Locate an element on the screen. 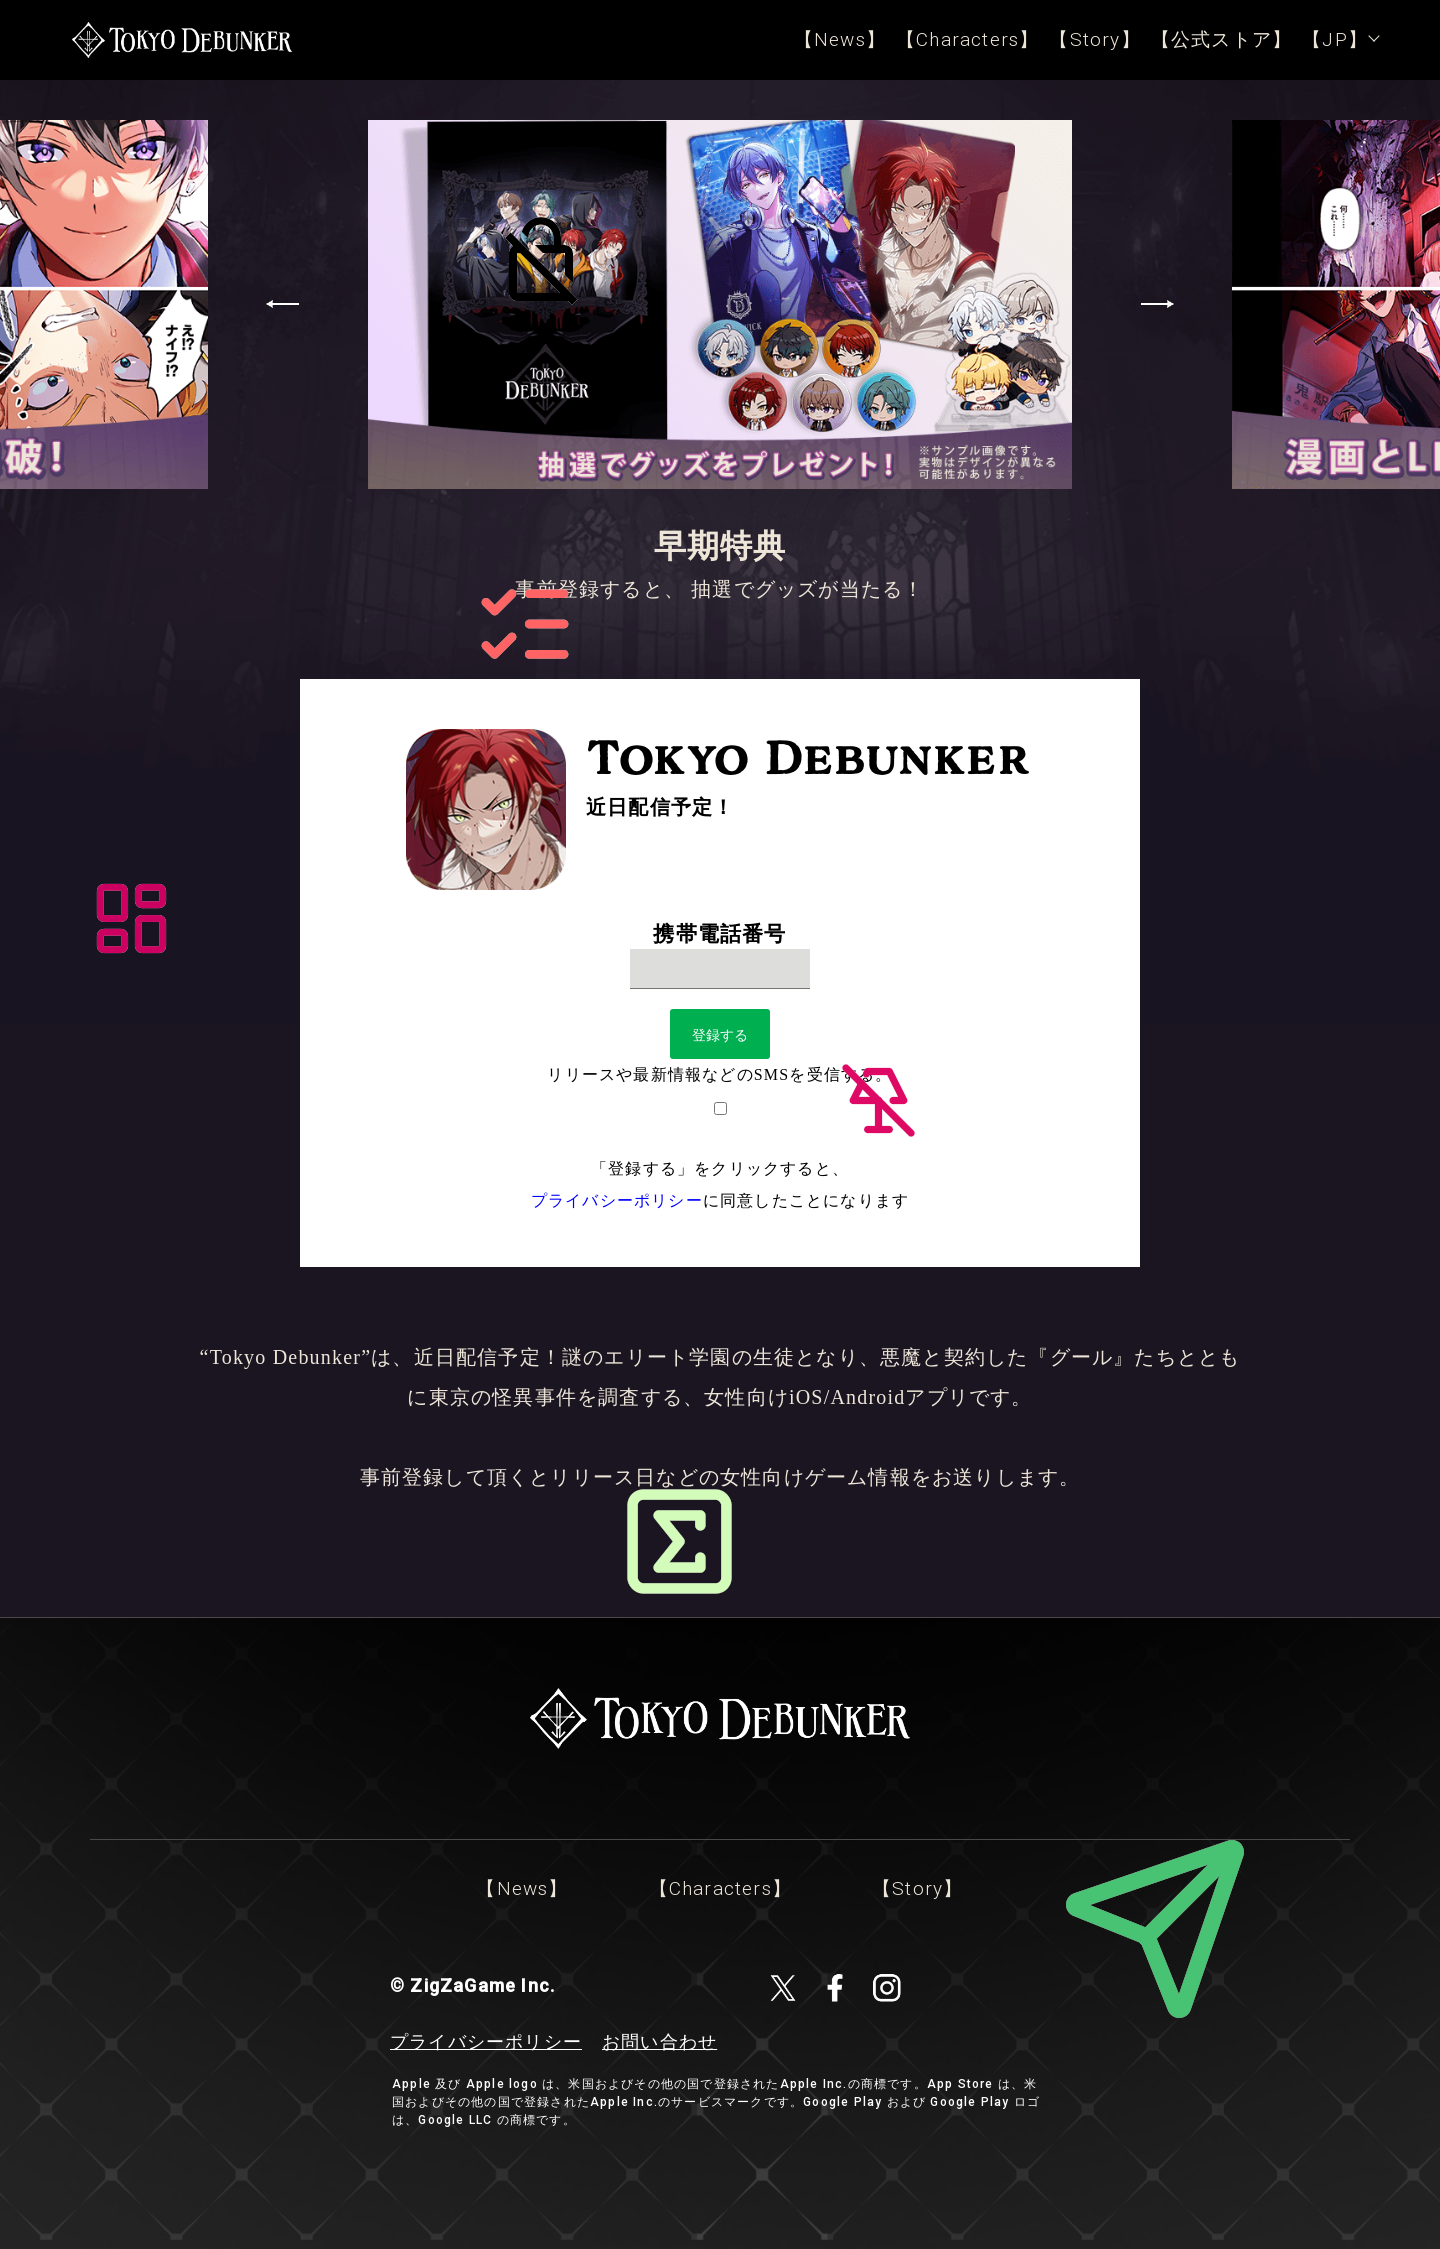  open dashboard view is located at coordinates (131, 918).